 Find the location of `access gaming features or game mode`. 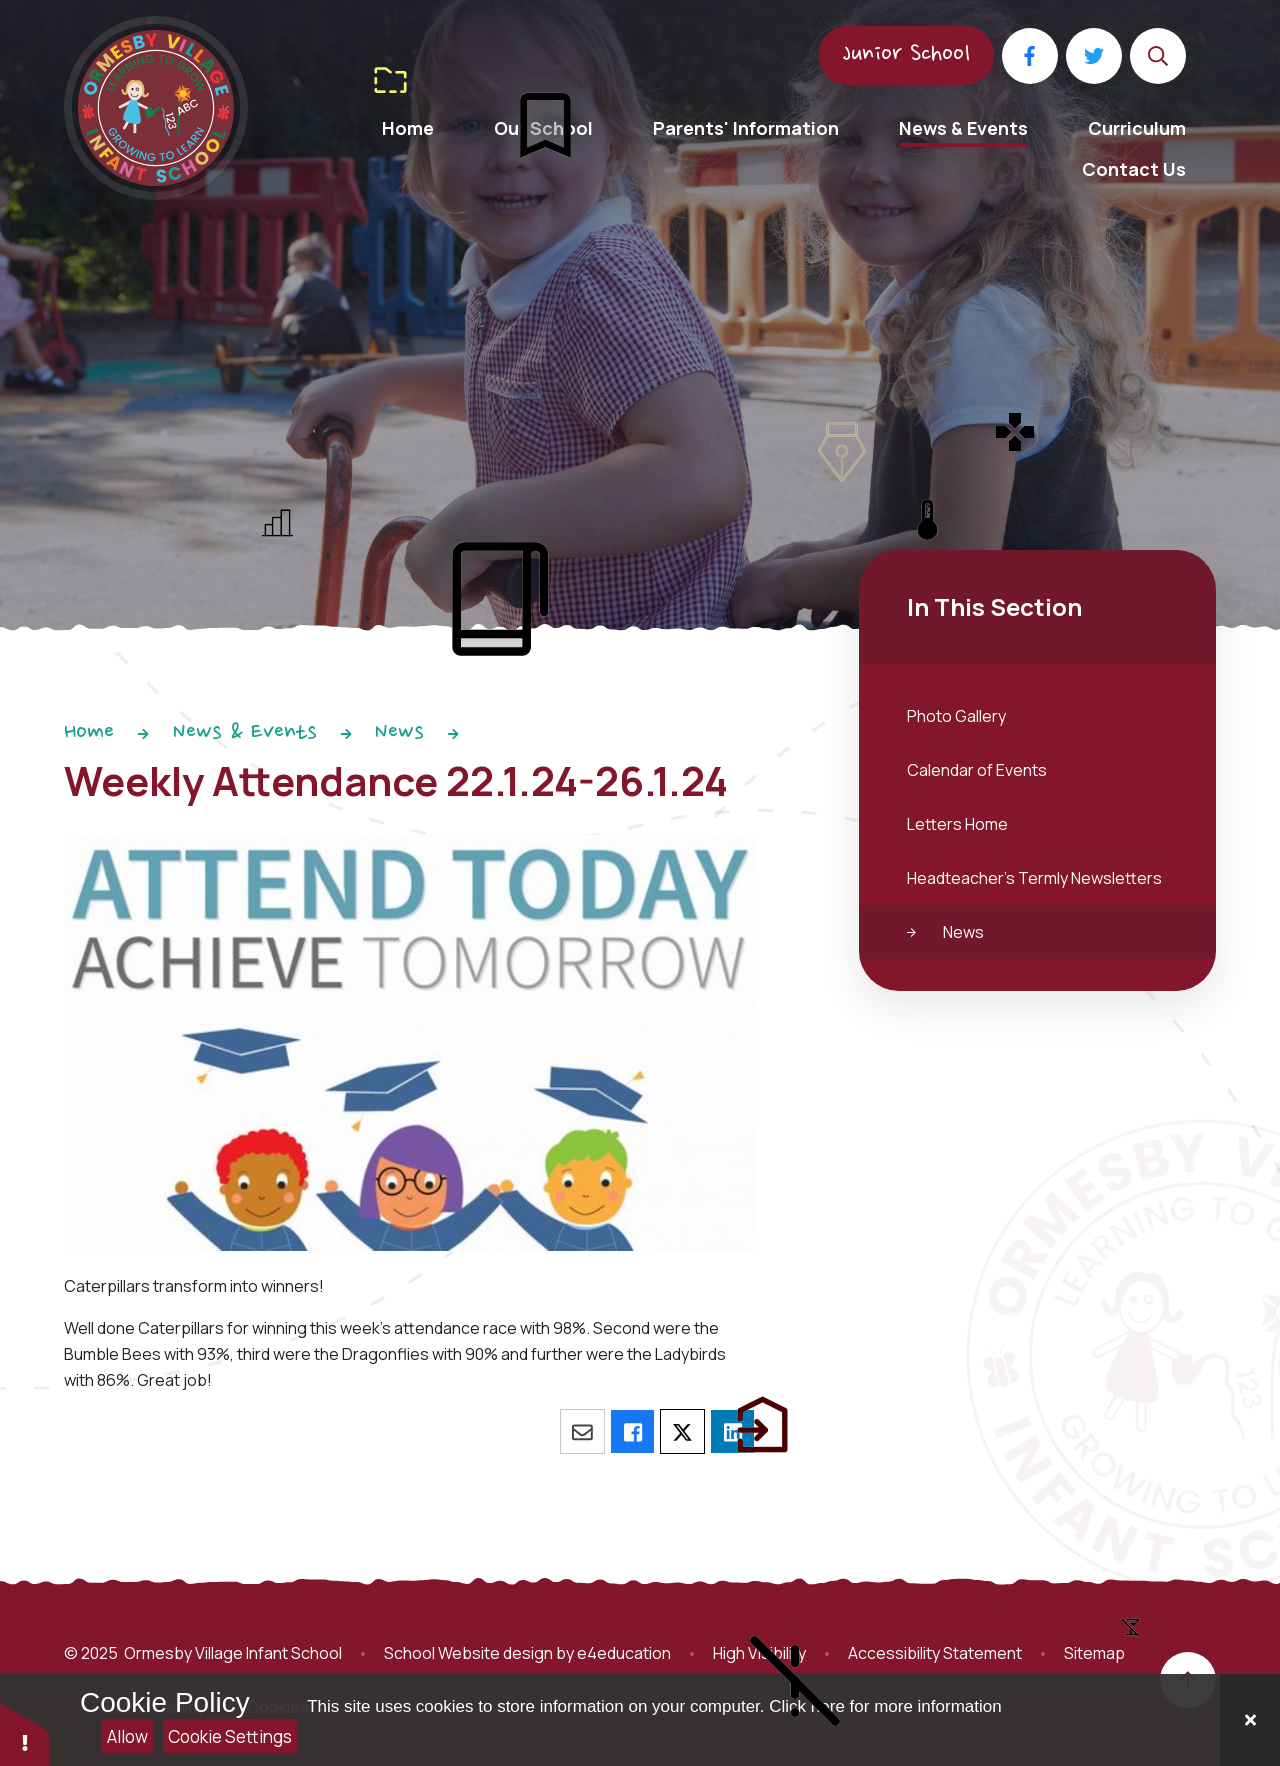

access gaming features or game mode is located at coordinates (1015, 432).